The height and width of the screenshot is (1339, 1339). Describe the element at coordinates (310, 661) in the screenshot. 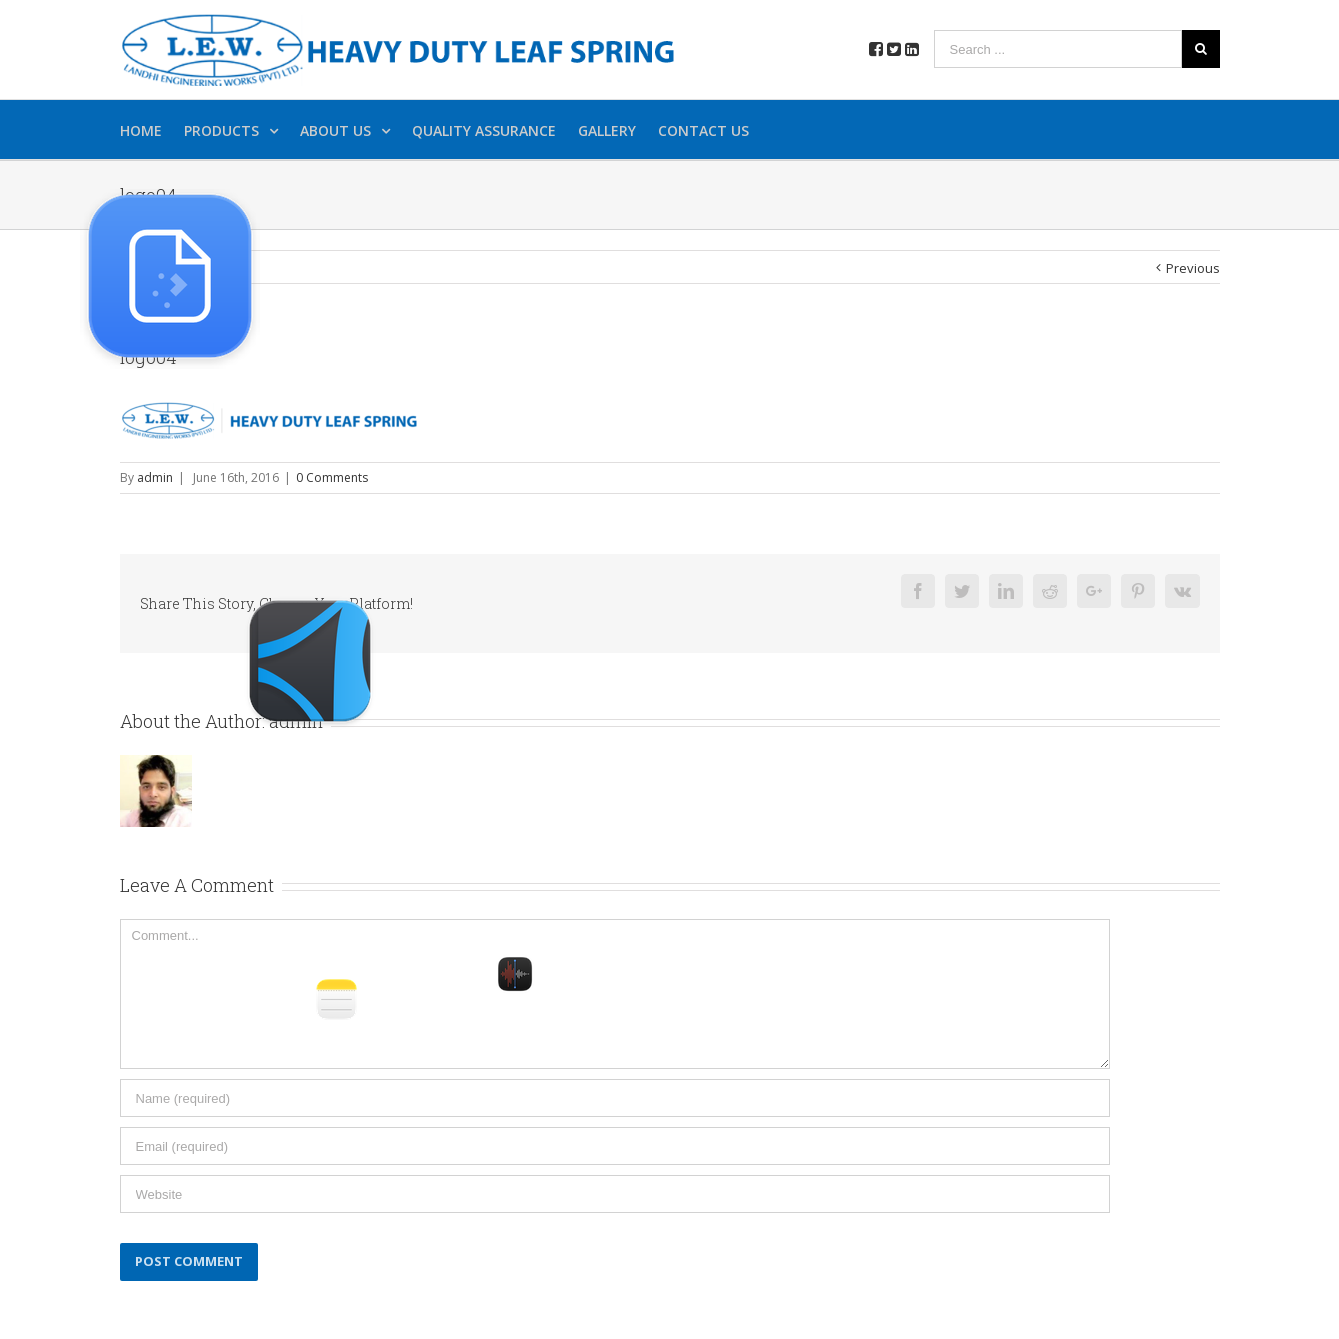

I see `open Adobe Acrobat Reader` at that location.